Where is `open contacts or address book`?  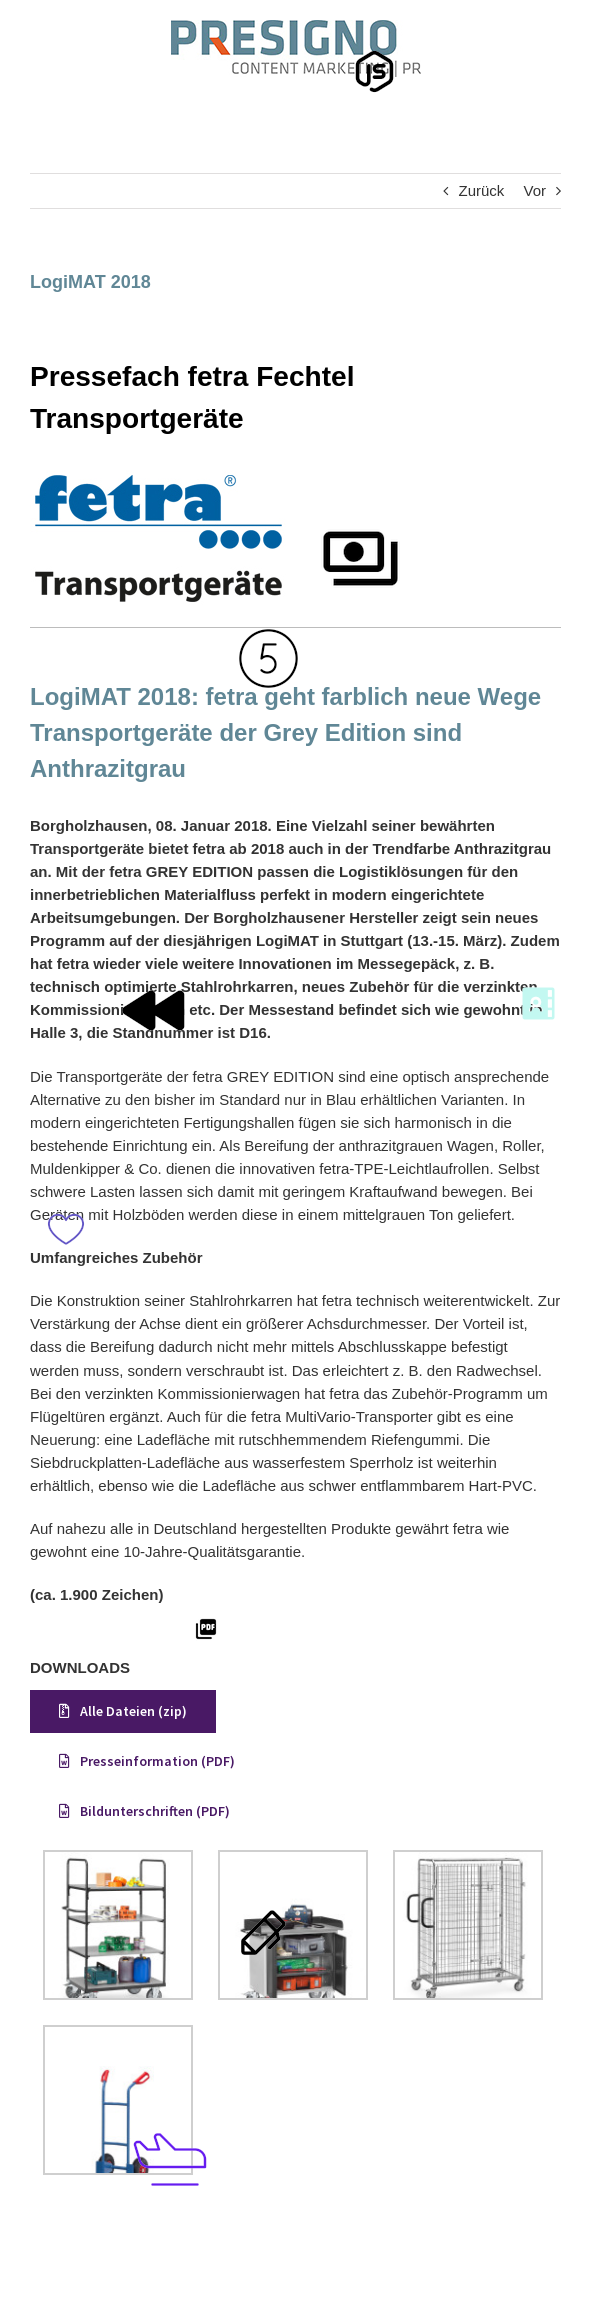
open contacts or address book is located at coordinates (538, 1003).